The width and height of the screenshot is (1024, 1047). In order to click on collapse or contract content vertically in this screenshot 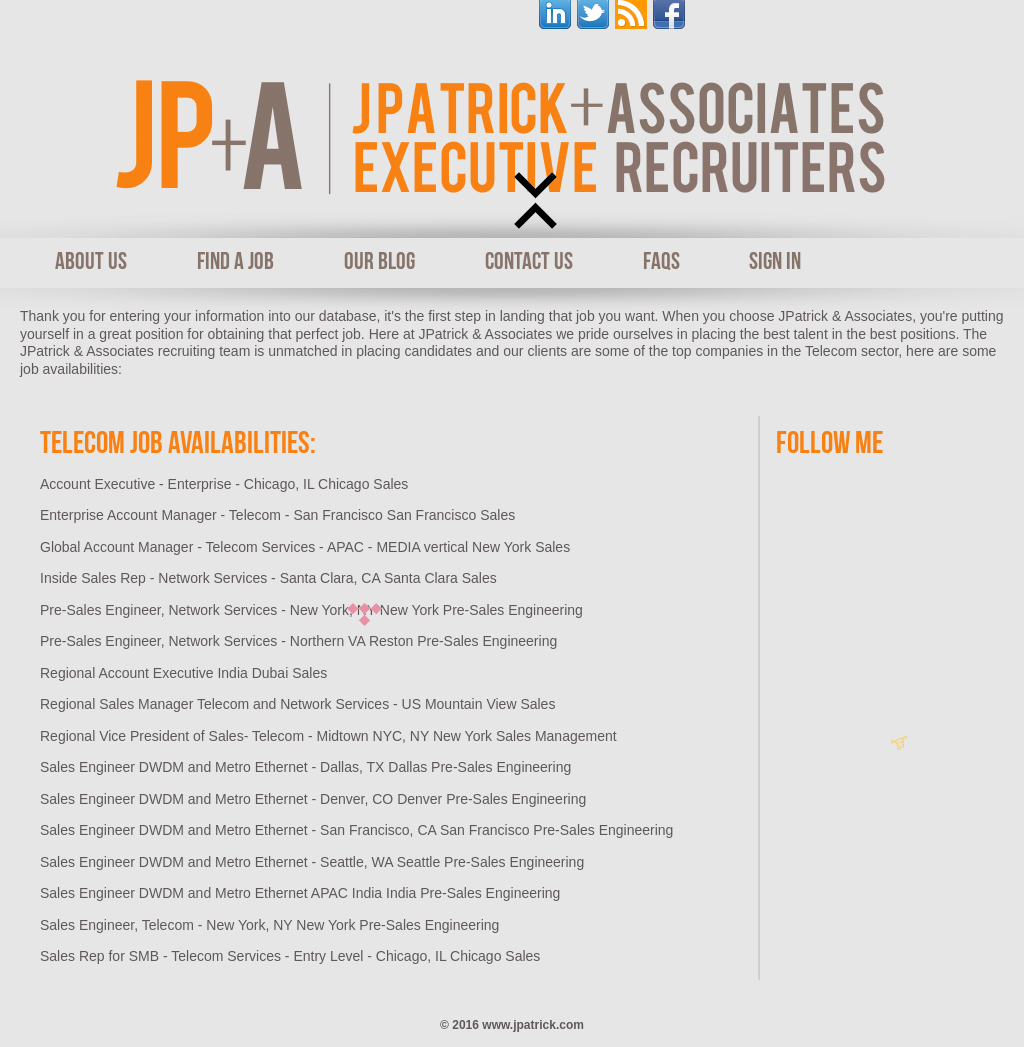, I will do `click(535, 200)`.